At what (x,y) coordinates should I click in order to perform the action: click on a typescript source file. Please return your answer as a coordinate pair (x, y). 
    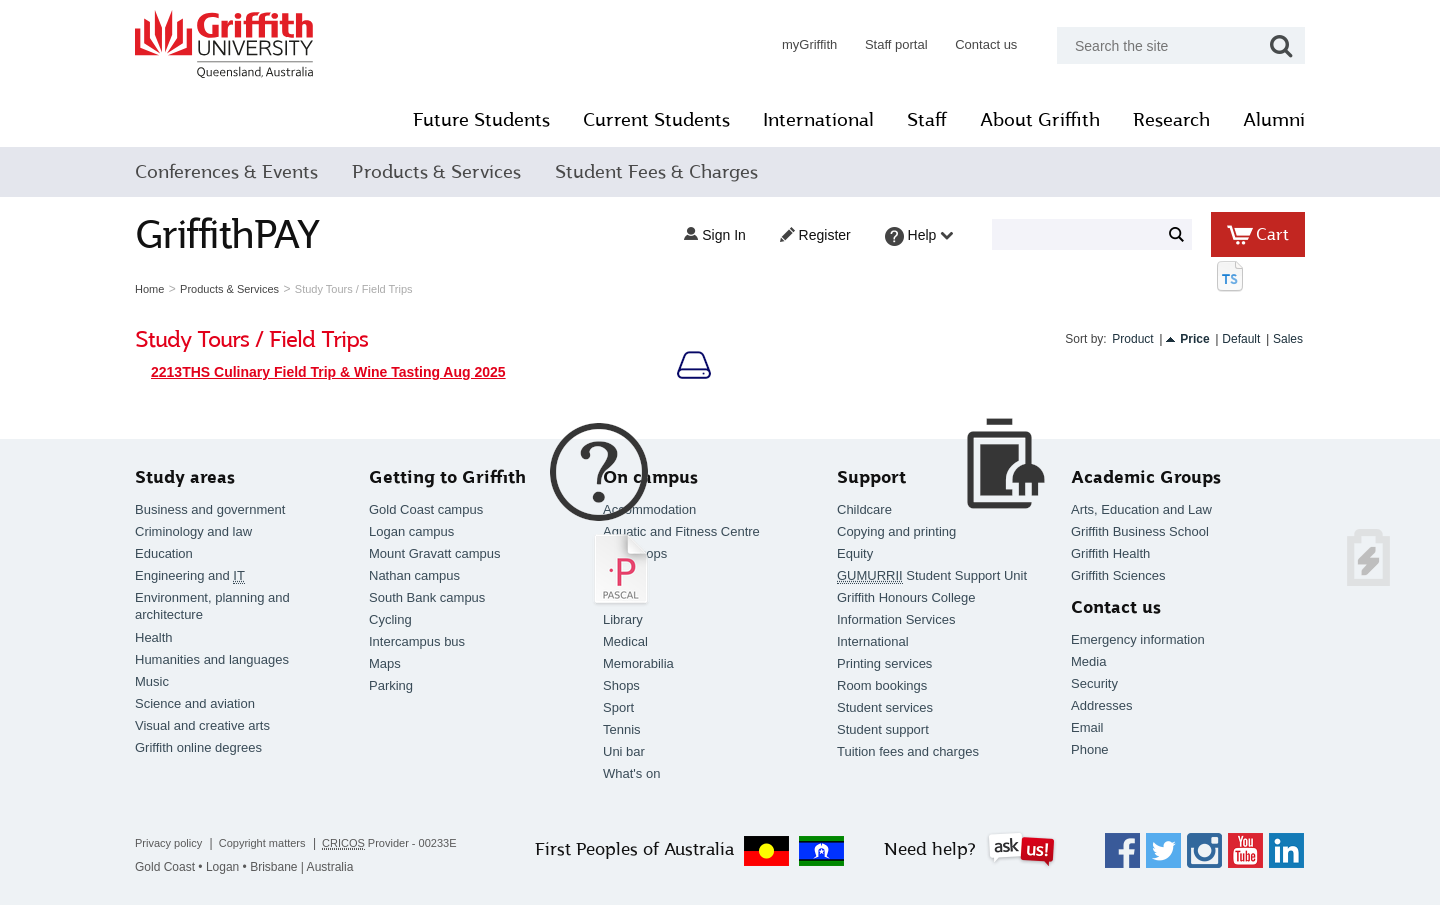
    Looking at the image, I should click on (1230, 276).